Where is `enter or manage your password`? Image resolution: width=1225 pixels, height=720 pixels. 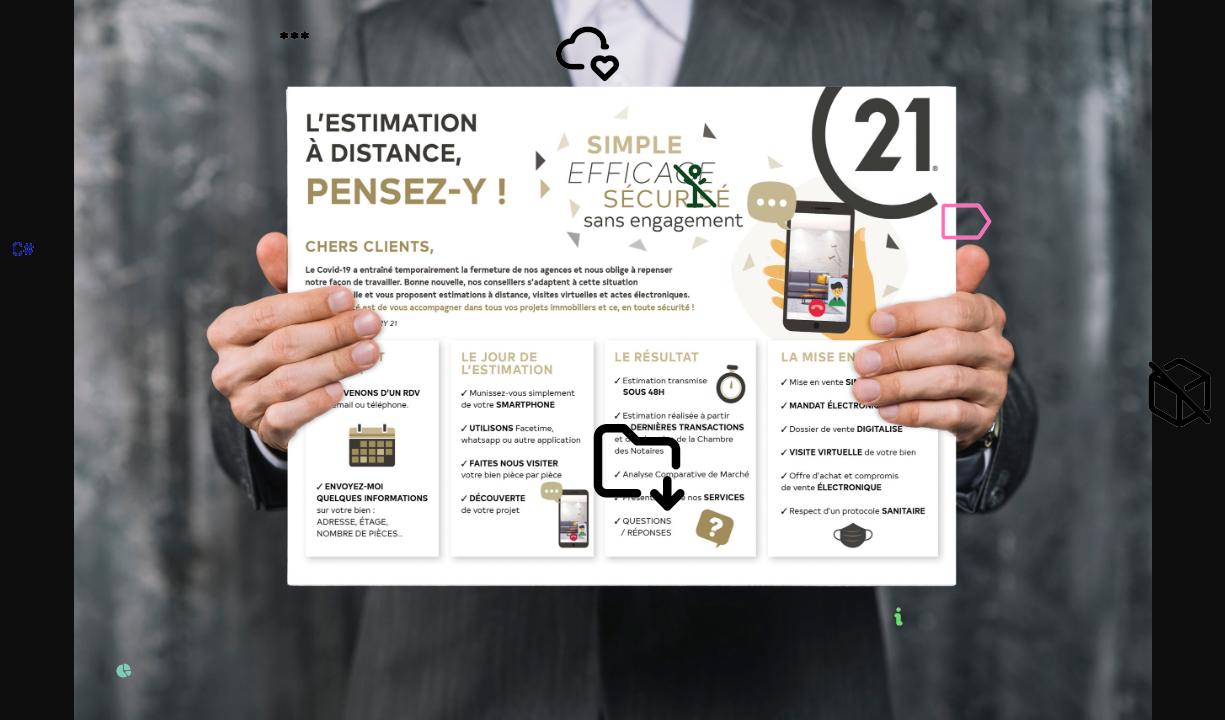
enter or manage your password is located at coordinates (294, 35).